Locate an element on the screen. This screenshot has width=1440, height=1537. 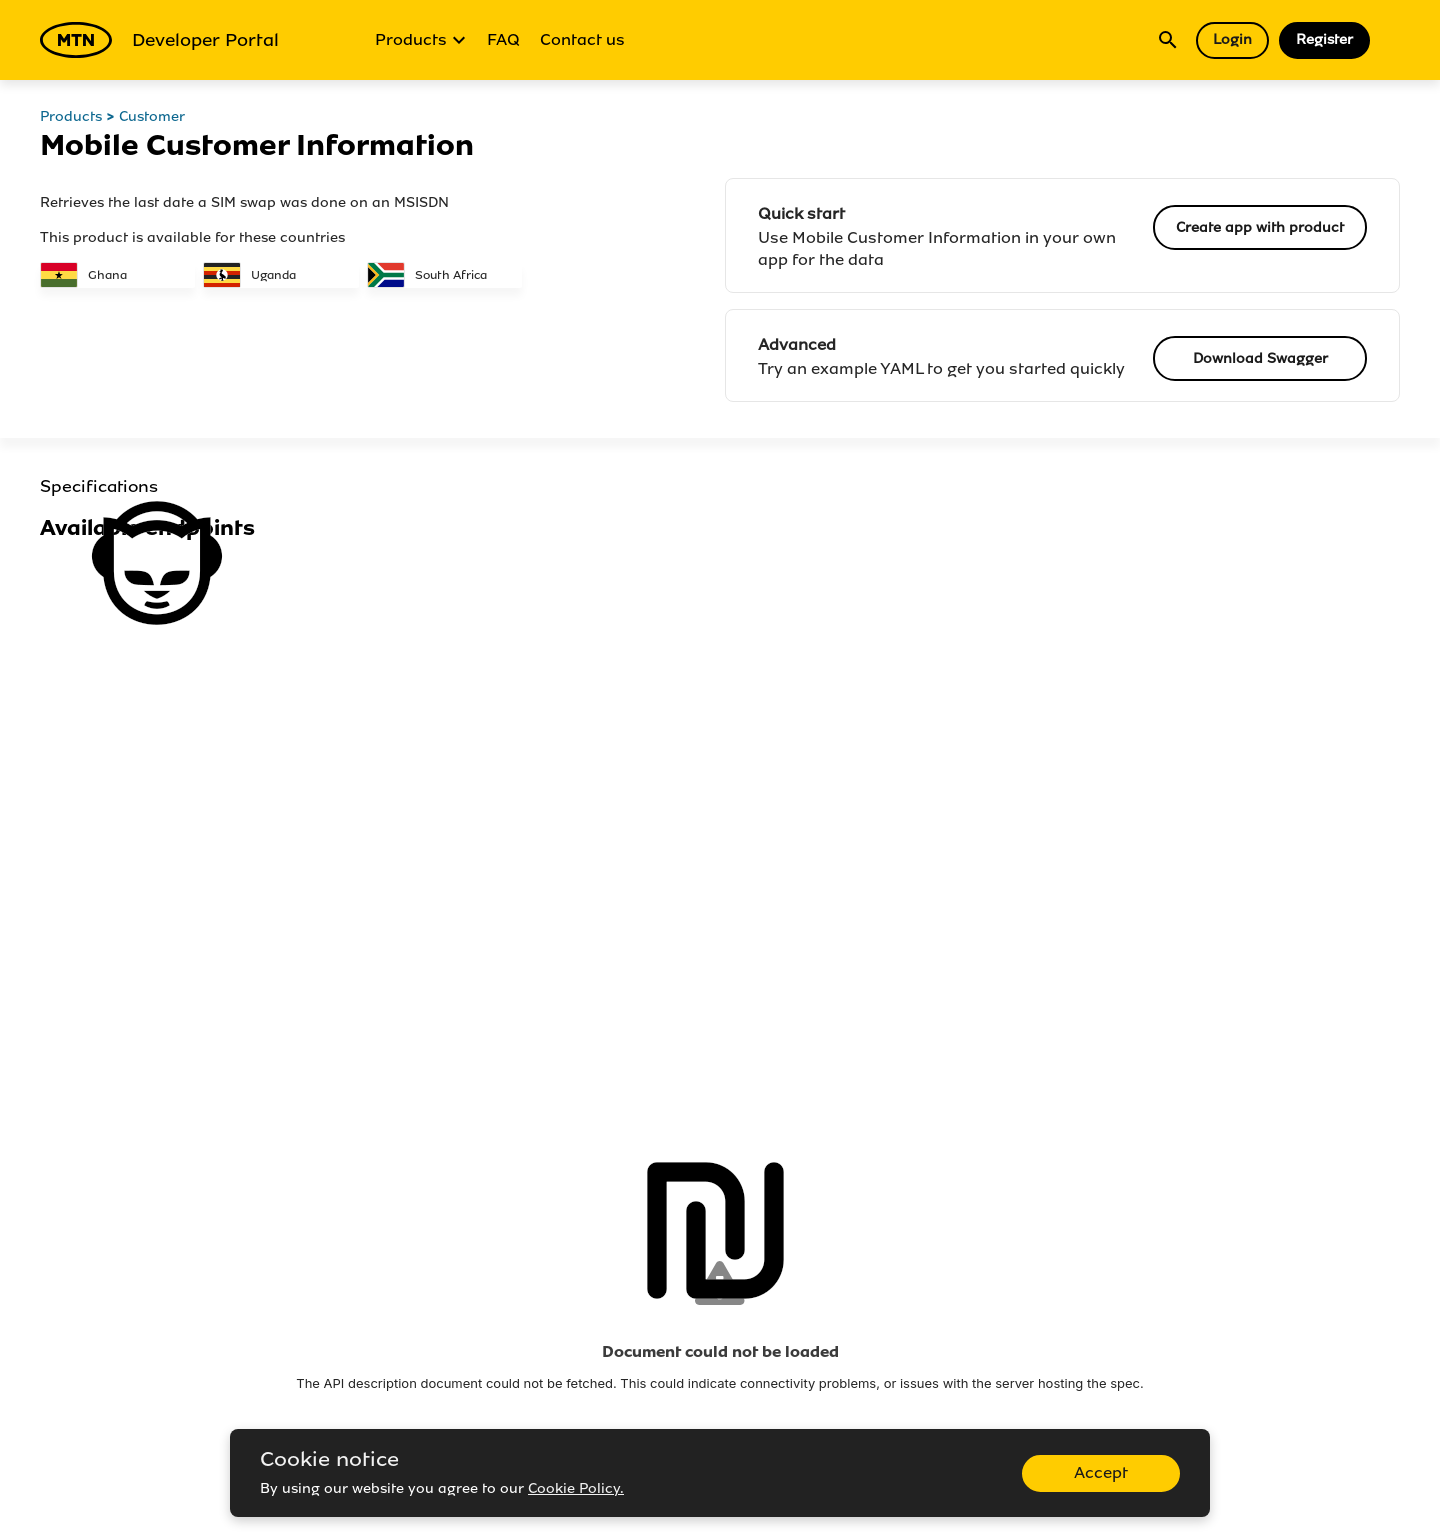
indicates Israeli new shekel currency is located at coordinates (715, 1230).